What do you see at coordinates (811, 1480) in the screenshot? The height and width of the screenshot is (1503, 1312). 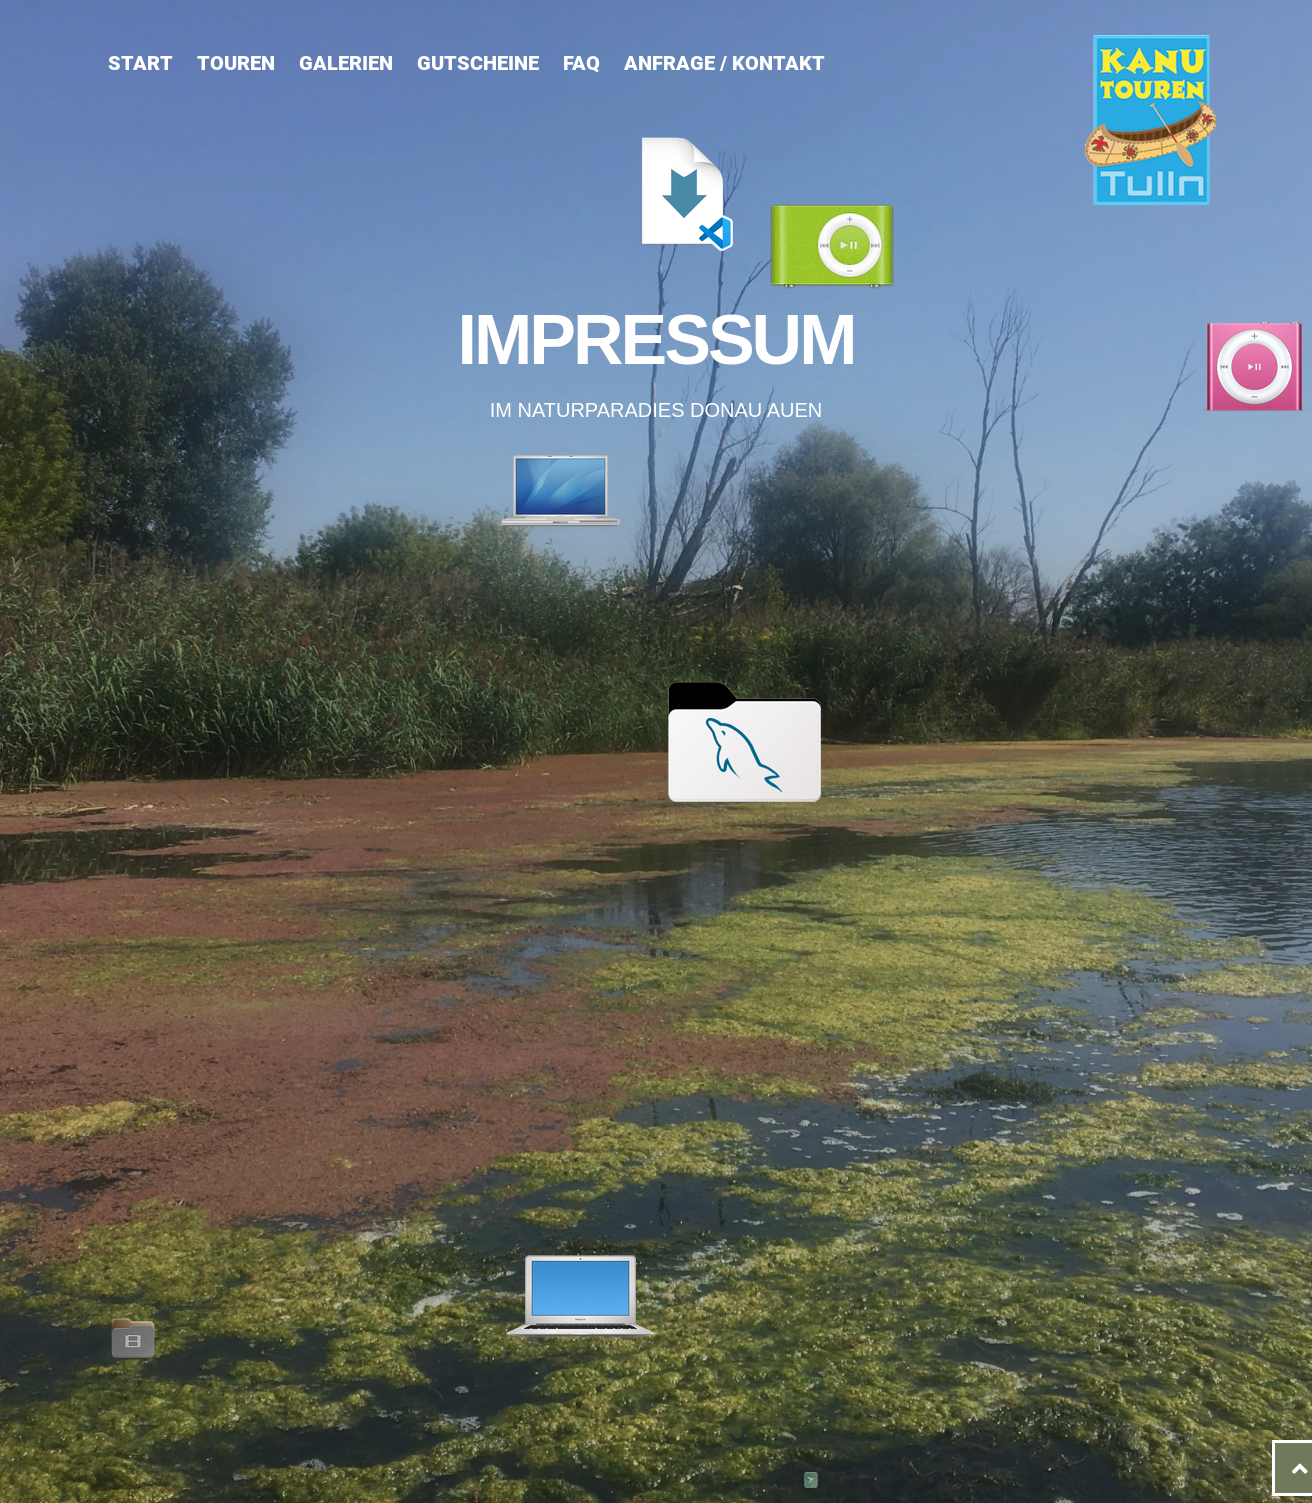 I see `snap application package file` at bounding box center [811, 1480].